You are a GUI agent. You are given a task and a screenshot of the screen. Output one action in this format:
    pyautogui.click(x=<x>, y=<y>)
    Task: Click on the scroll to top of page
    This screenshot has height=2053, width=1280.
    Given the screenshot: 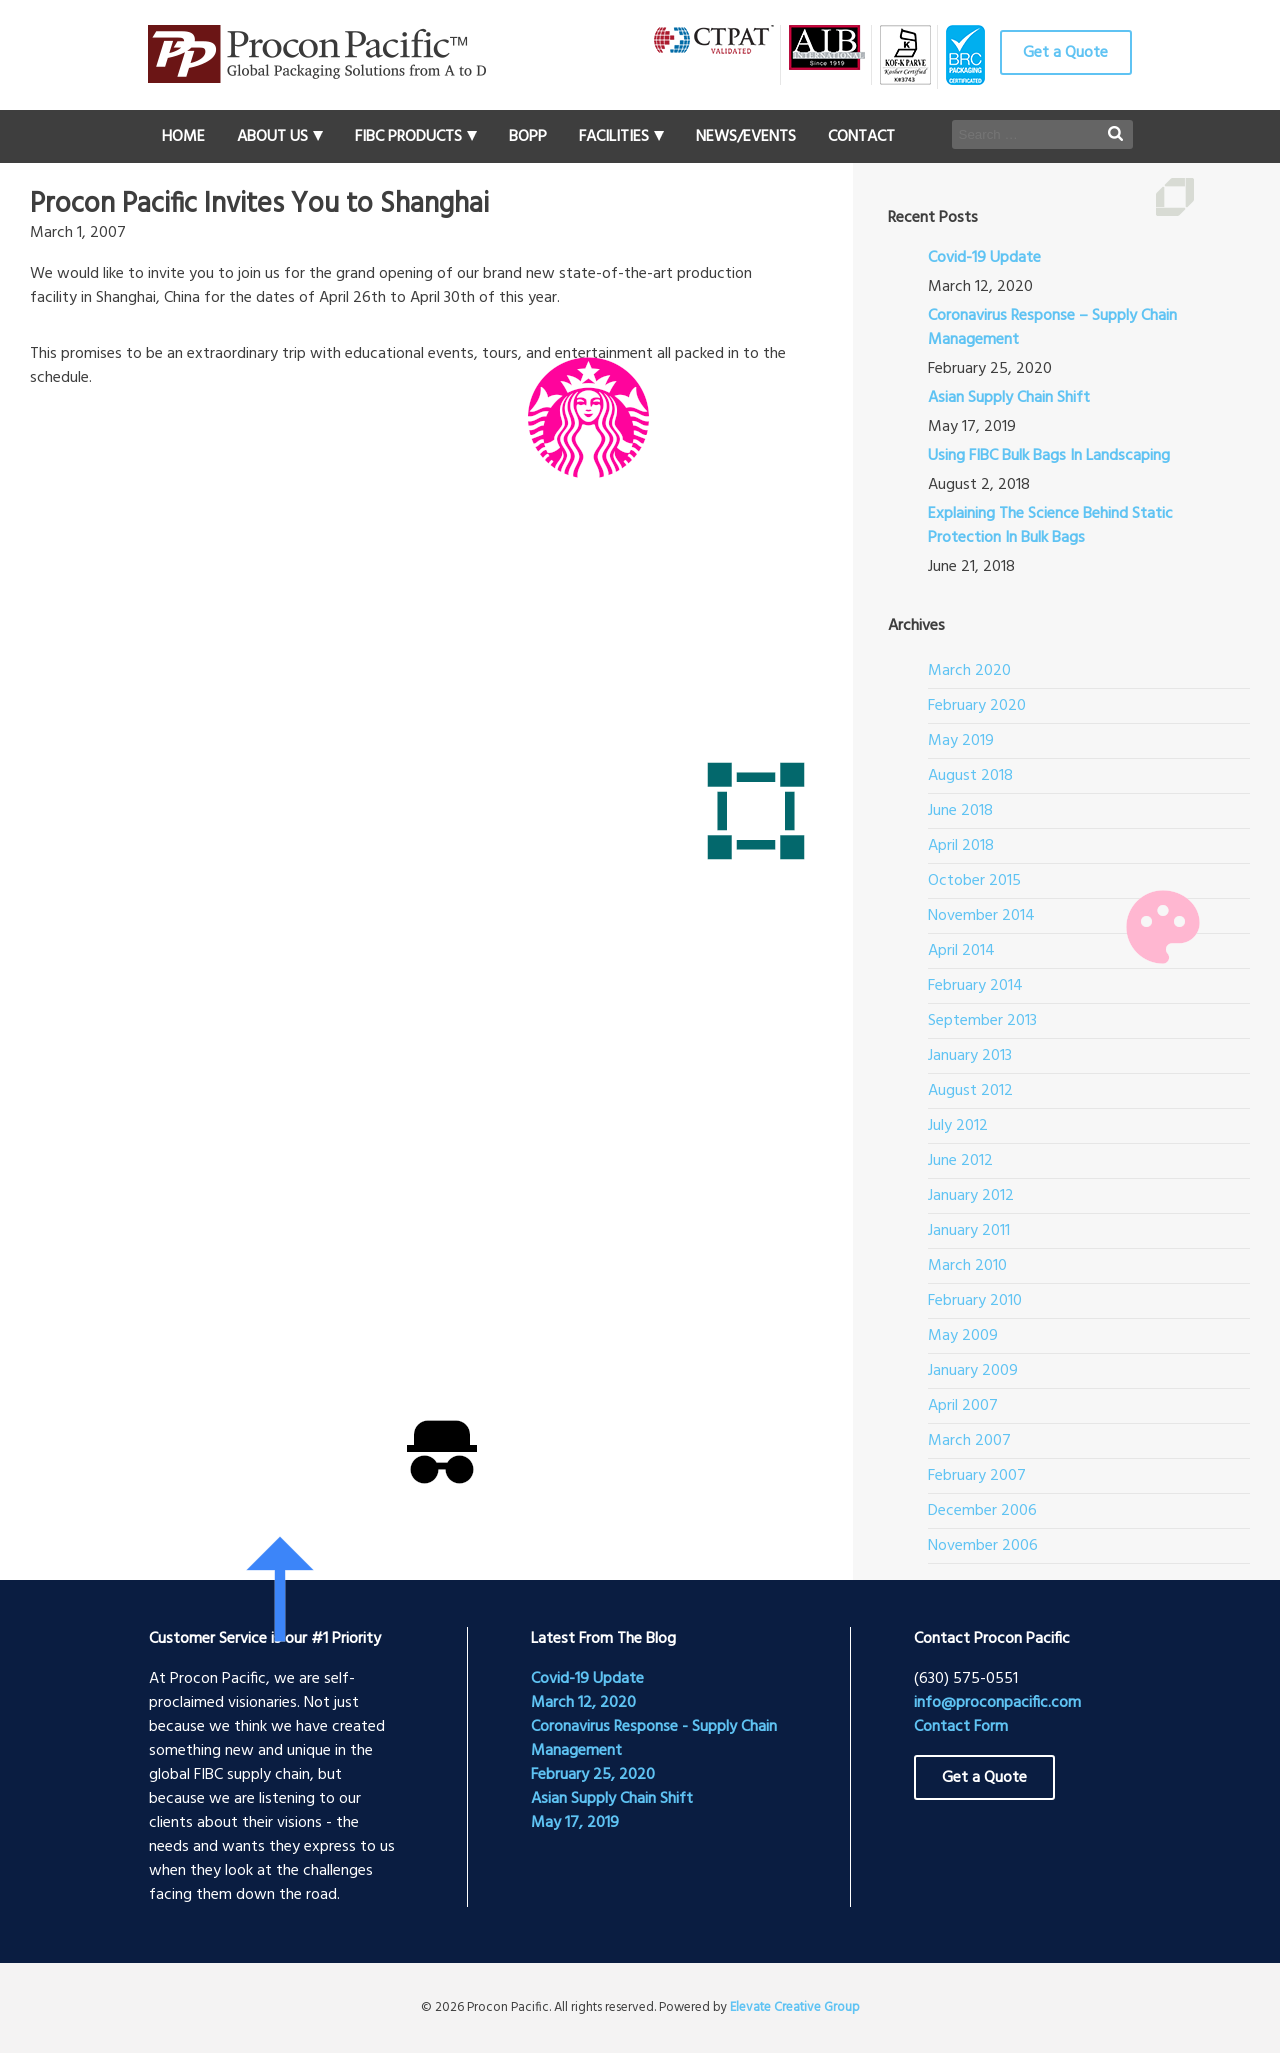 What is the action you would take?
    pyautogui.click(x=280, y=1589)
    